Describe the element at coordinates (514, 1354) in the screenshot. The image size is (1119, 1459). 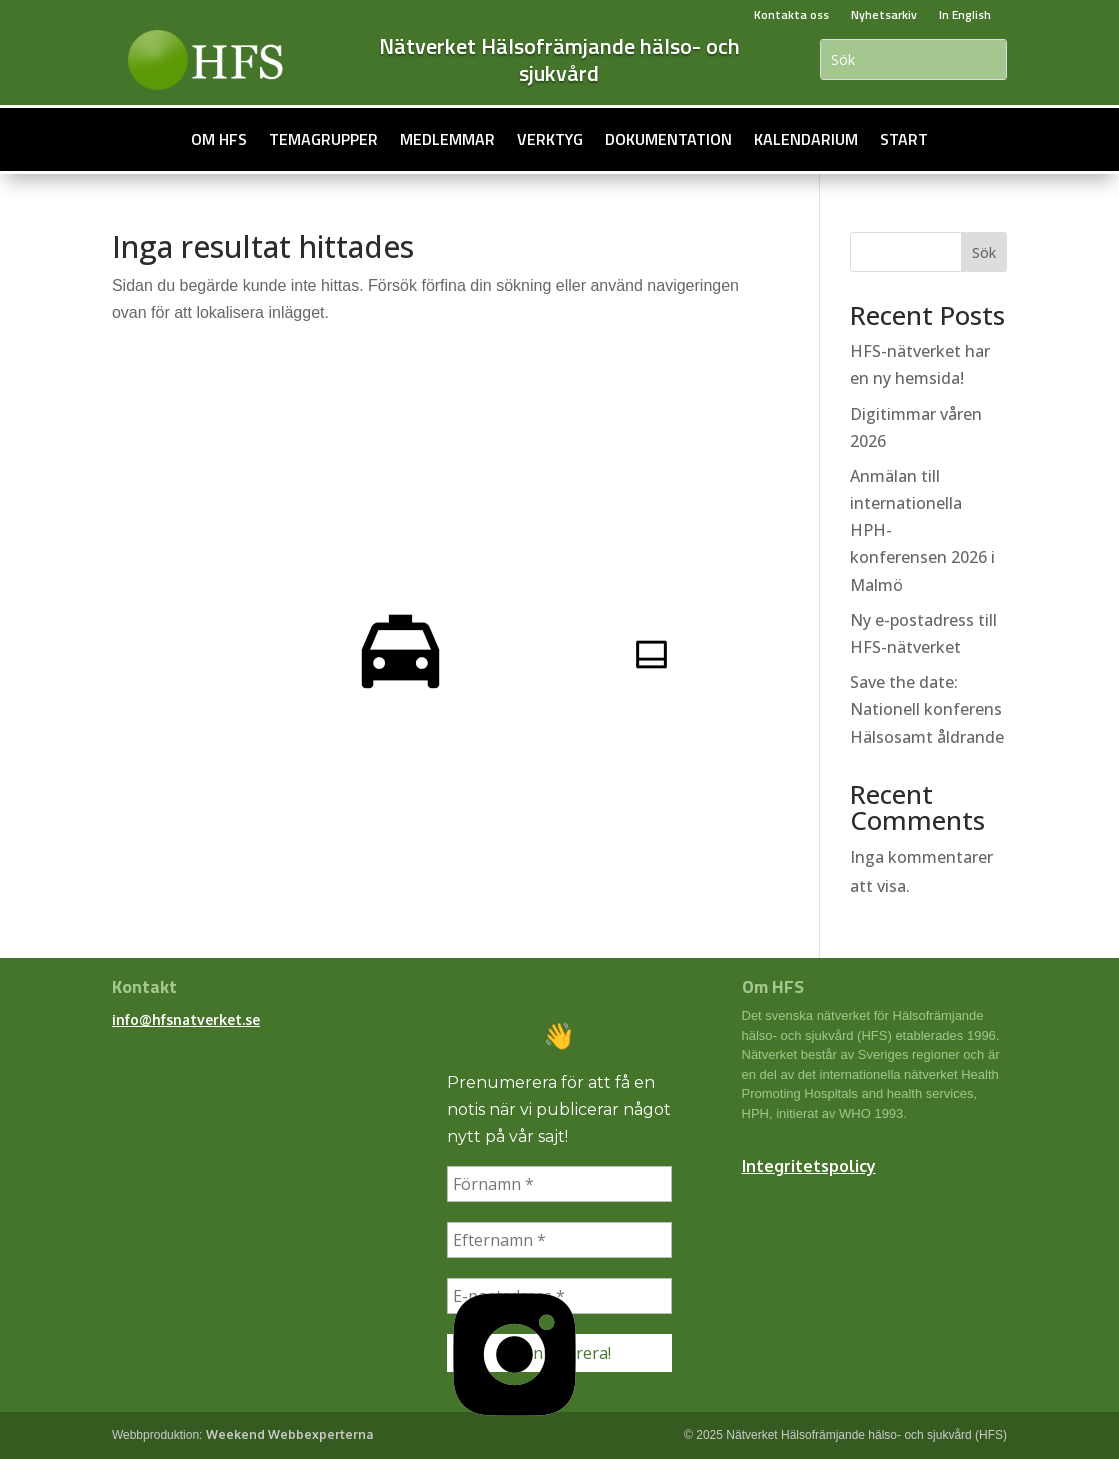
I see `open instagram app` at that location.